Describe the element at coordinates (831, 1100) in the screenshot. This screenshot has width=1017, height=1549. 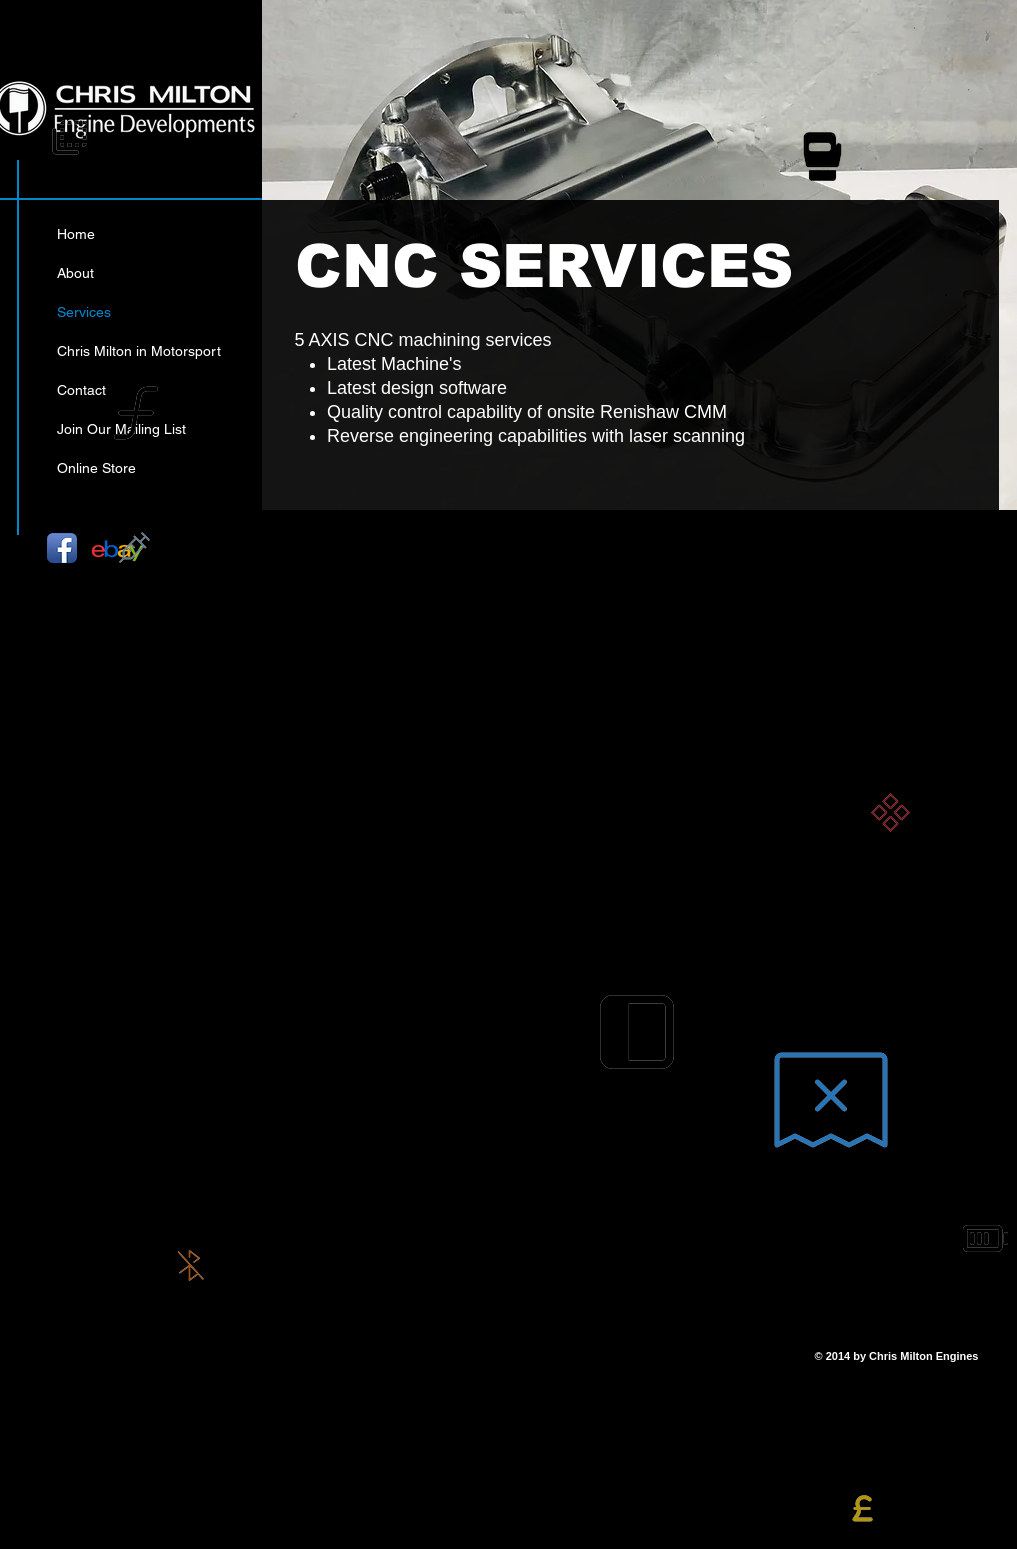
I see `cancel or void a receipt` at that location.